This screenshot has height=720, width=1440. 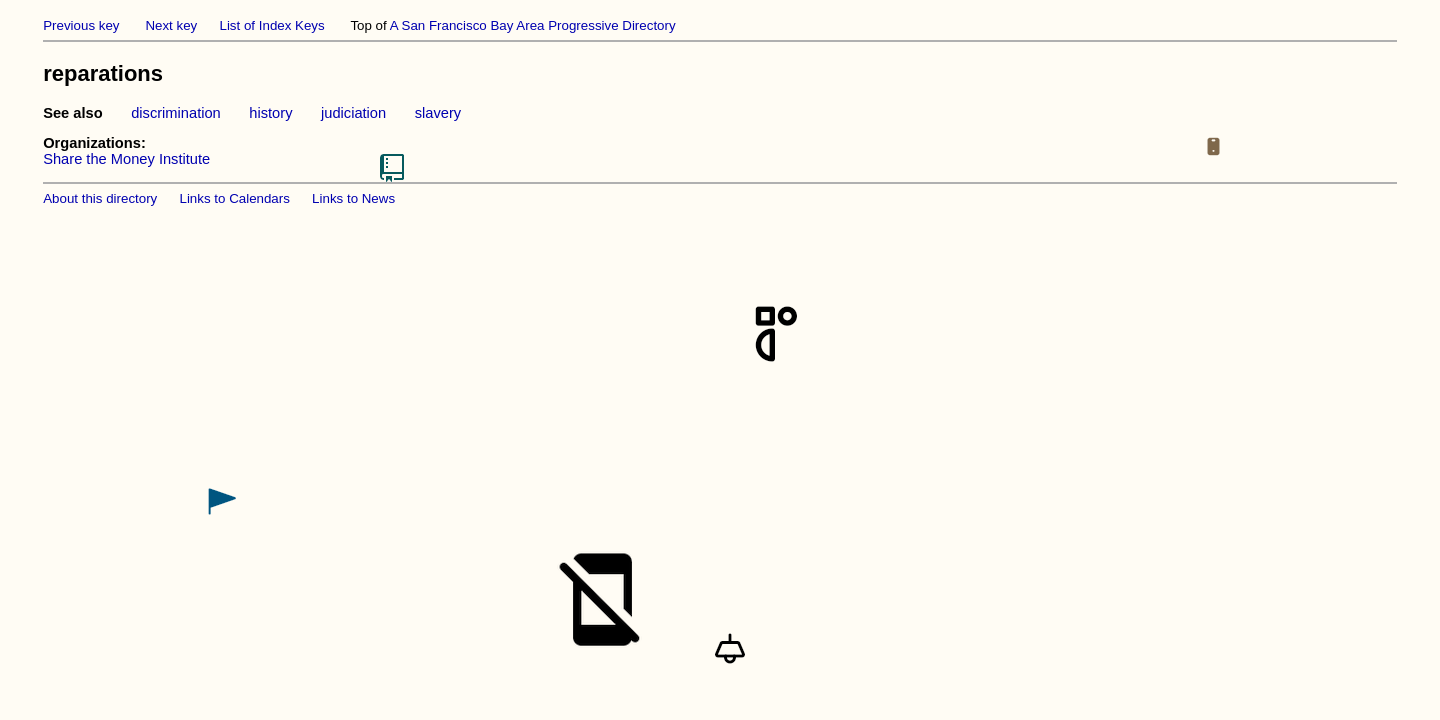 I want to click on access repository or project files, so click(x=392, y=166).